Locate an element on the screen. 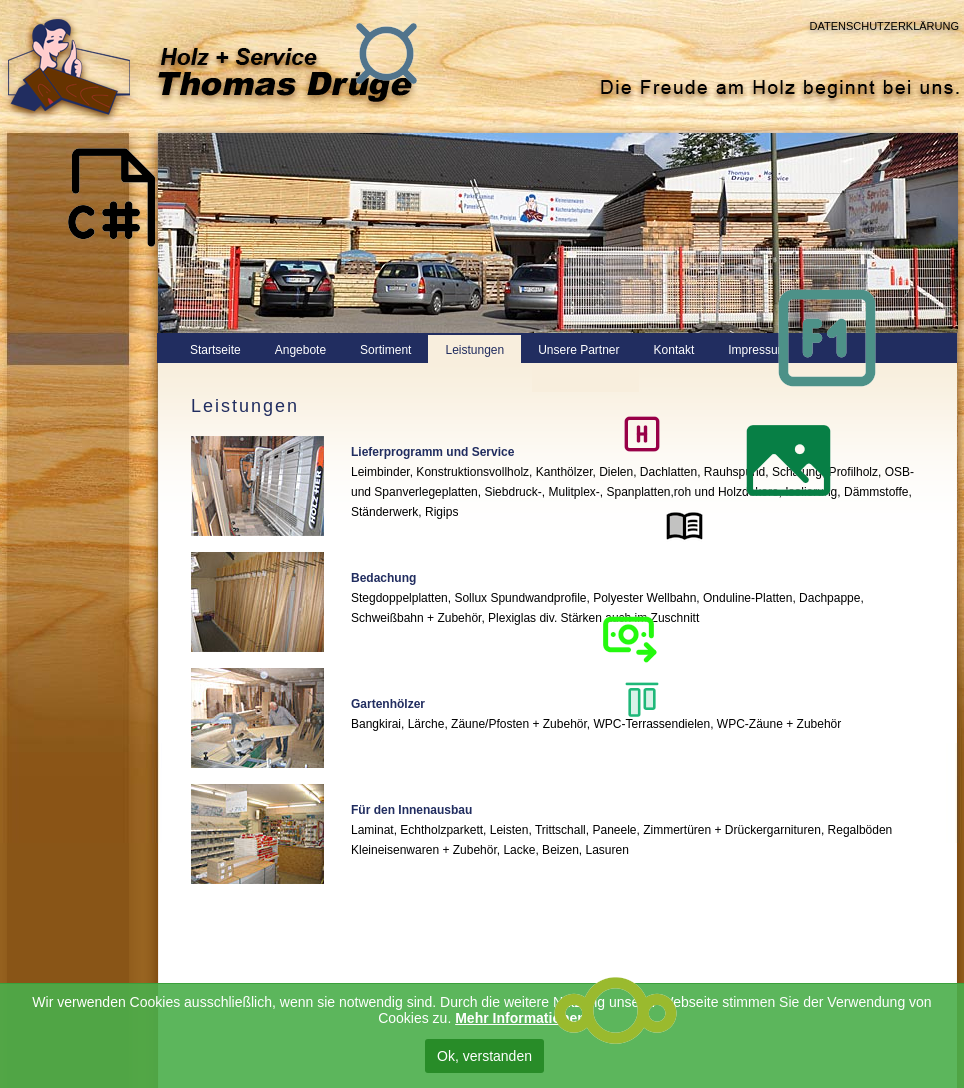  open menu or documentation is located at coordinates (684, 524).